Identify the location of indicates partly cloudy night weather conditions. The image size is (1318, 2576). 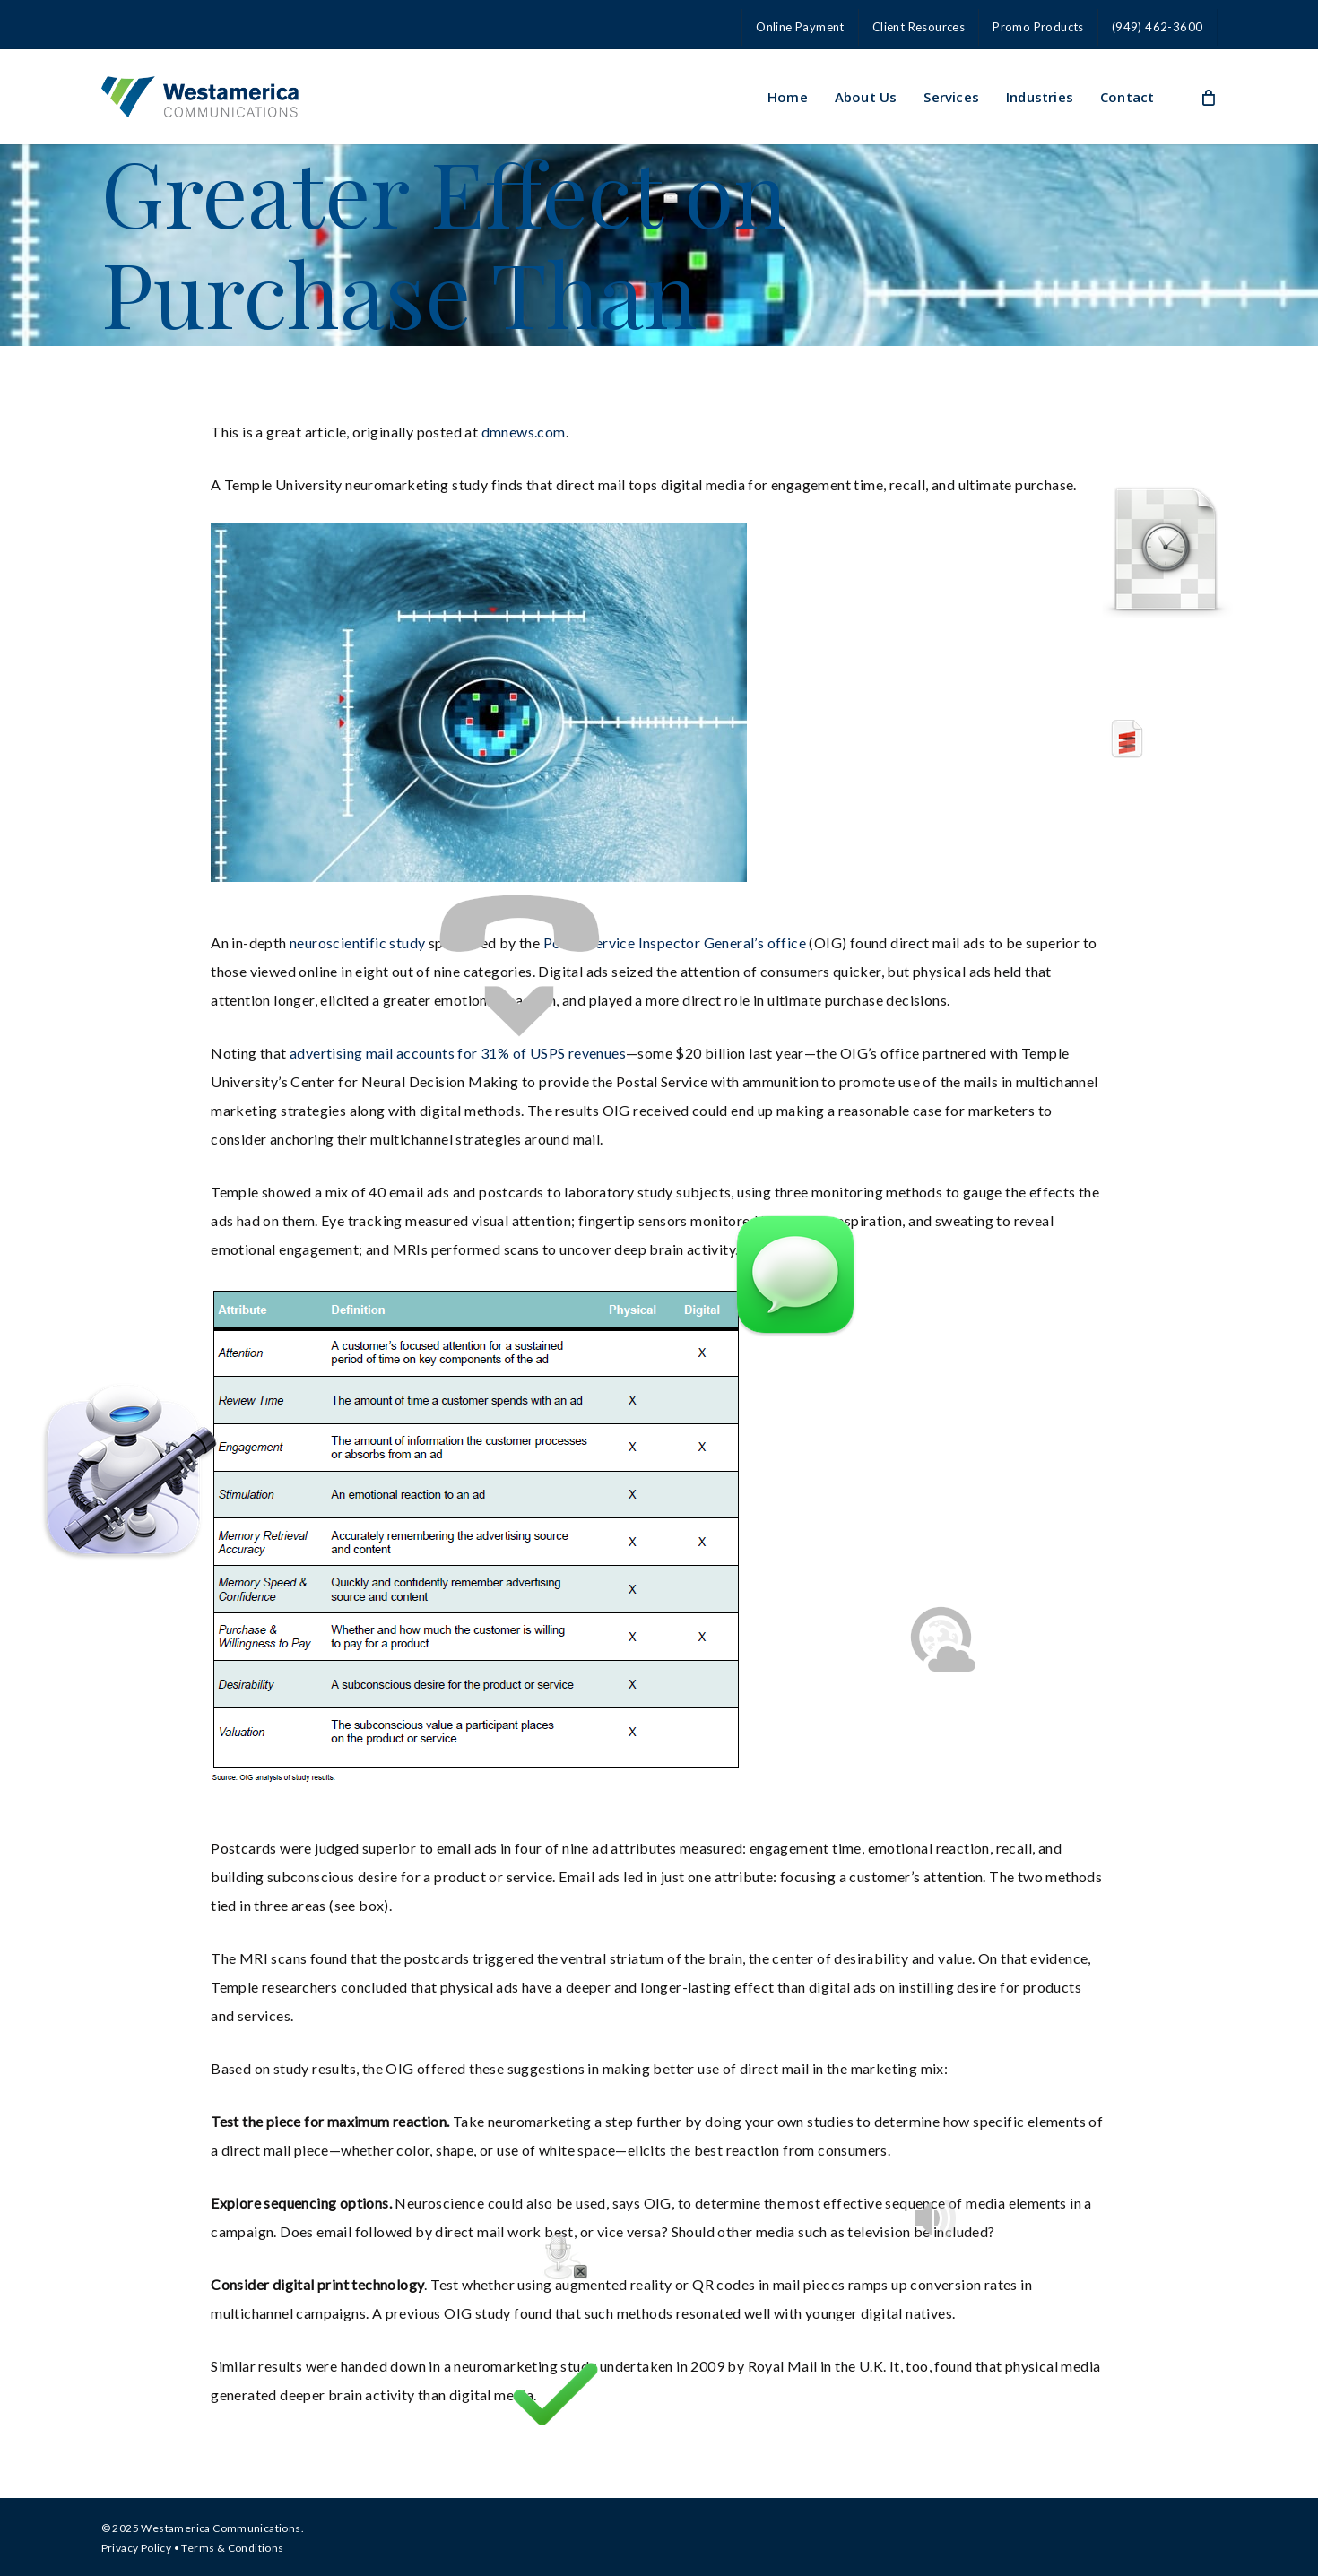
(941, 1637).